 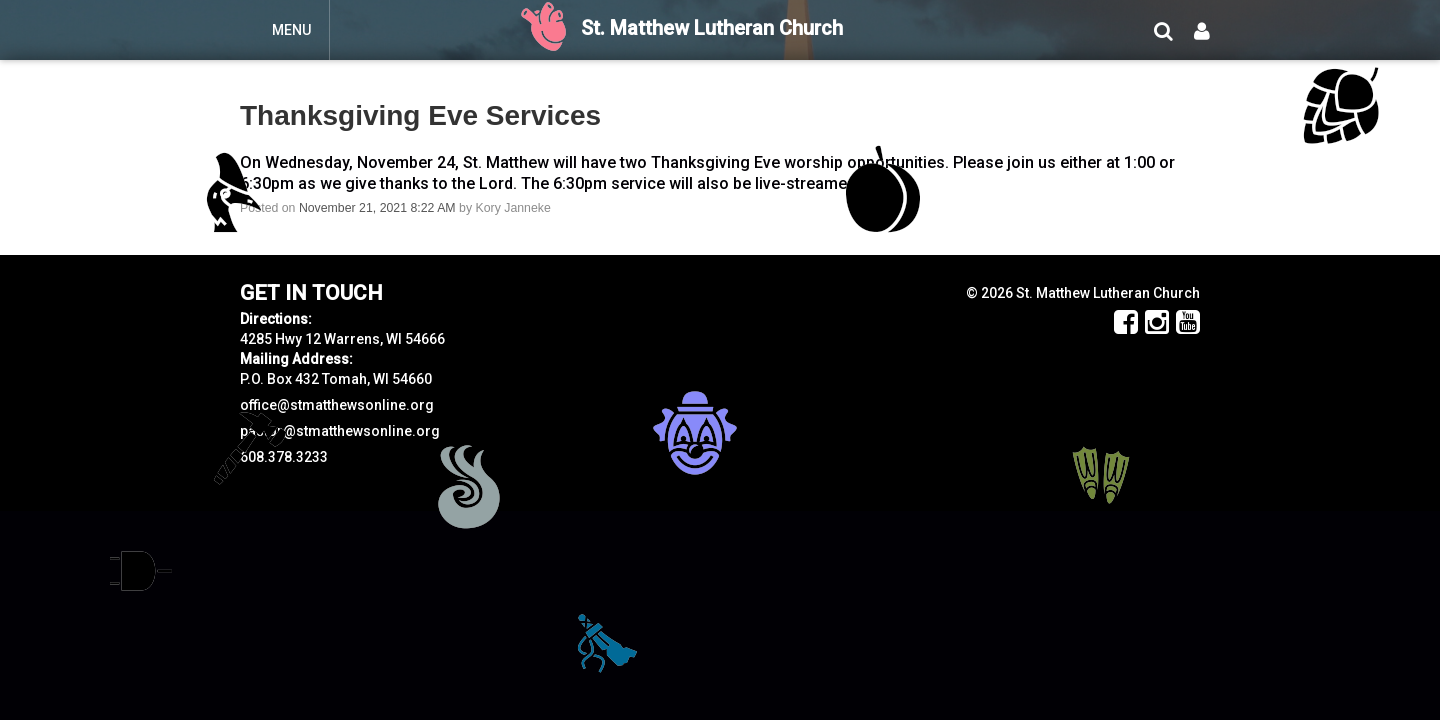 What do you see at coordinates (230, 192) in the screenshot?
I see `cassowary bird icon for wildlife or nature app` at bounding box center [230, 192].